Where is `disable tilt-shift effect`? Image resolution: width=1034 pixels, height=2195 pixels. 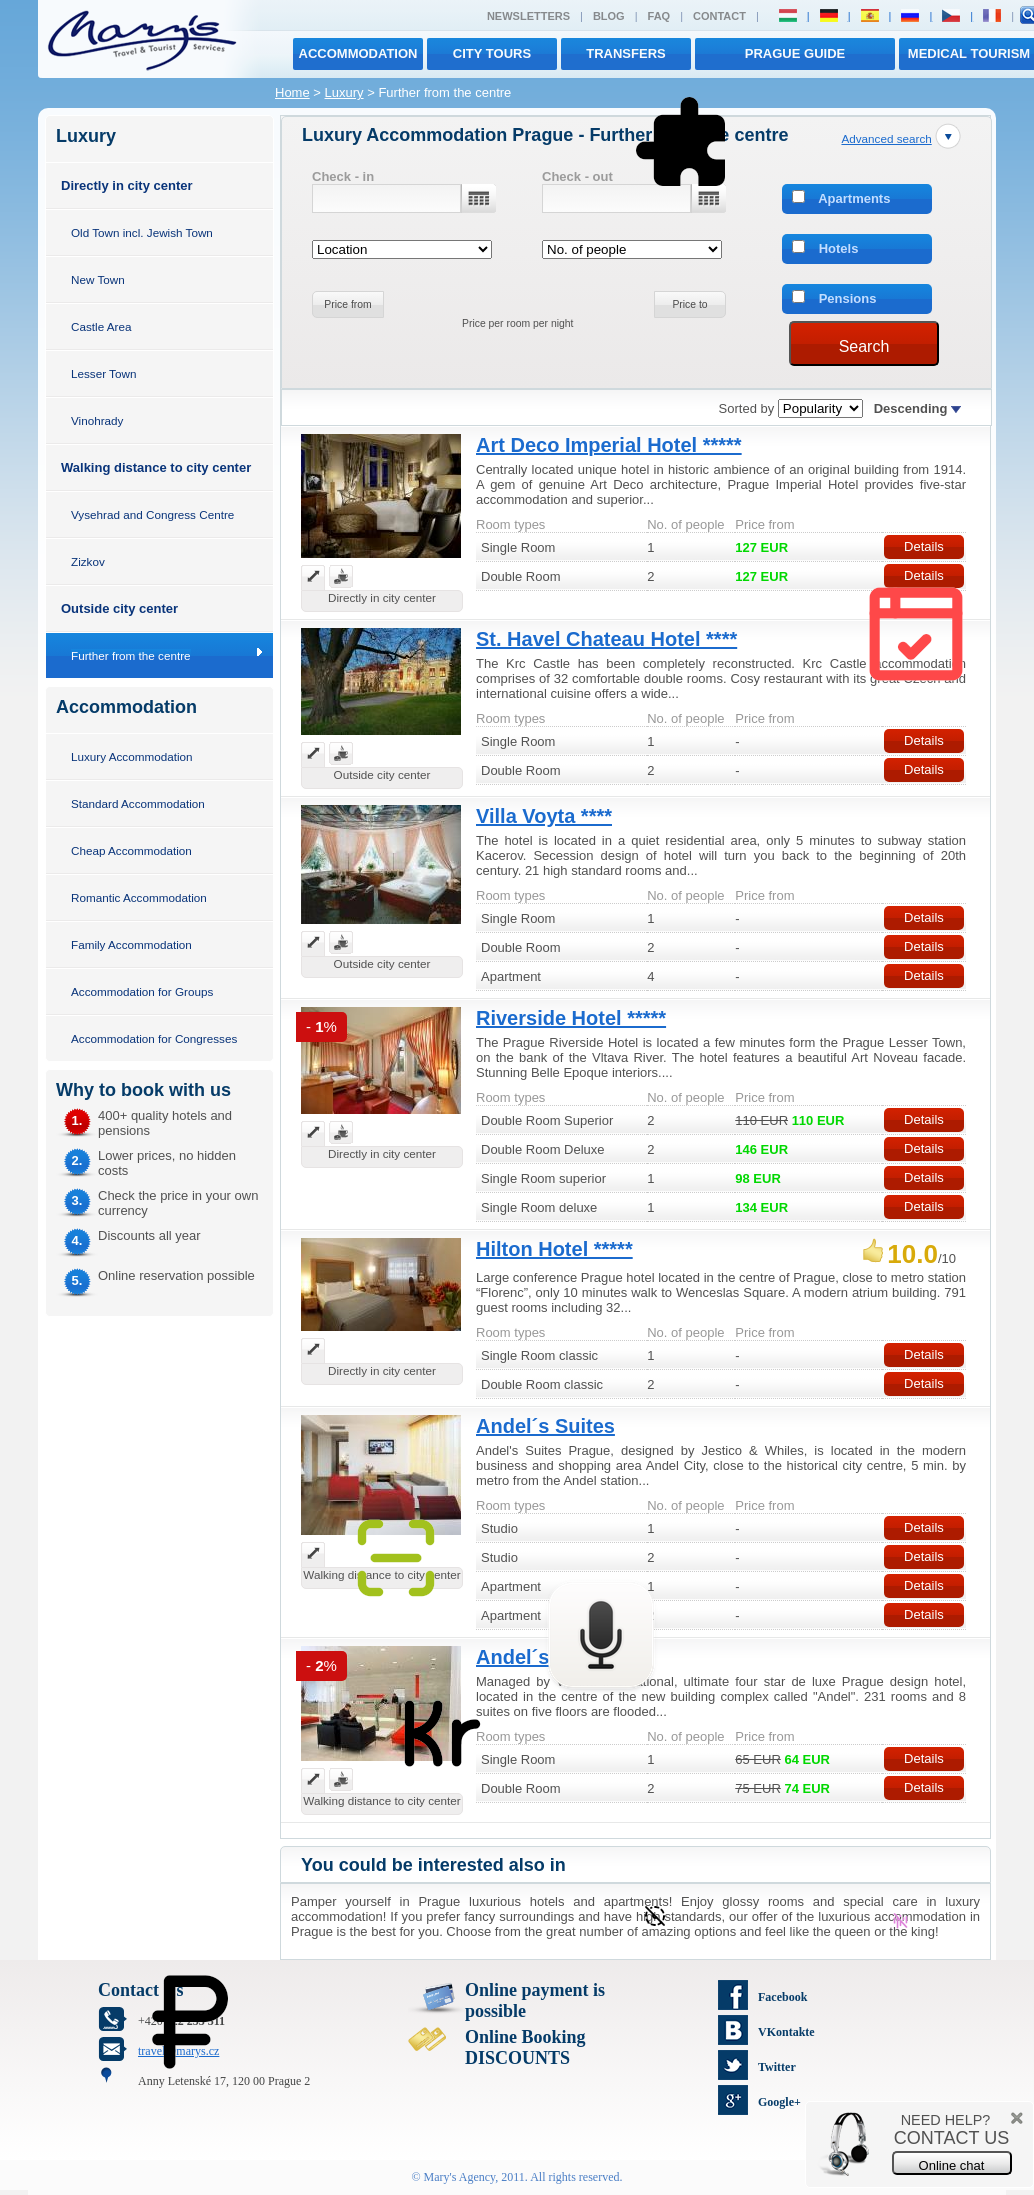
disable tilt-shift effect is located at coordinates (655, 1916).